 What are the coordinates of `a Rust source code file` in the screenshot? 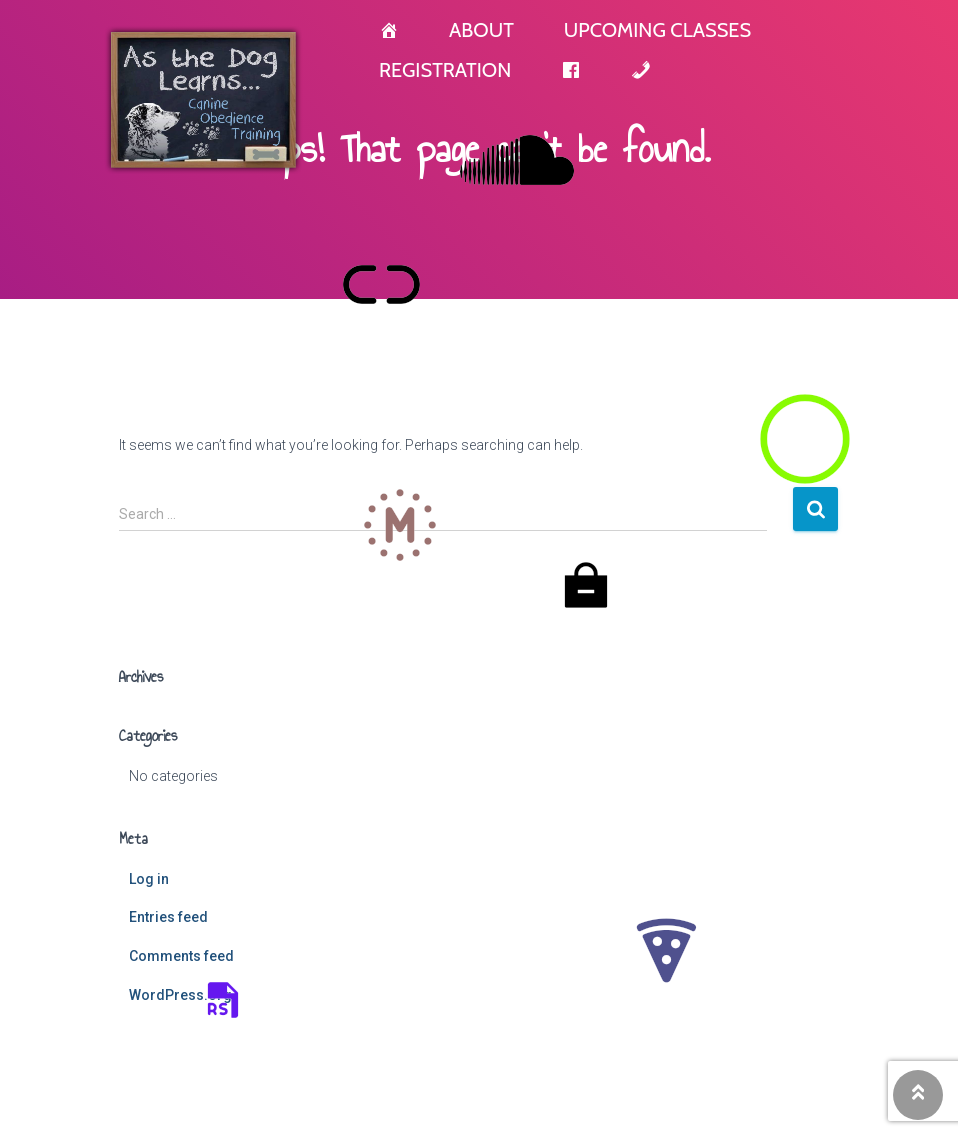 It's located at (223, 1000).